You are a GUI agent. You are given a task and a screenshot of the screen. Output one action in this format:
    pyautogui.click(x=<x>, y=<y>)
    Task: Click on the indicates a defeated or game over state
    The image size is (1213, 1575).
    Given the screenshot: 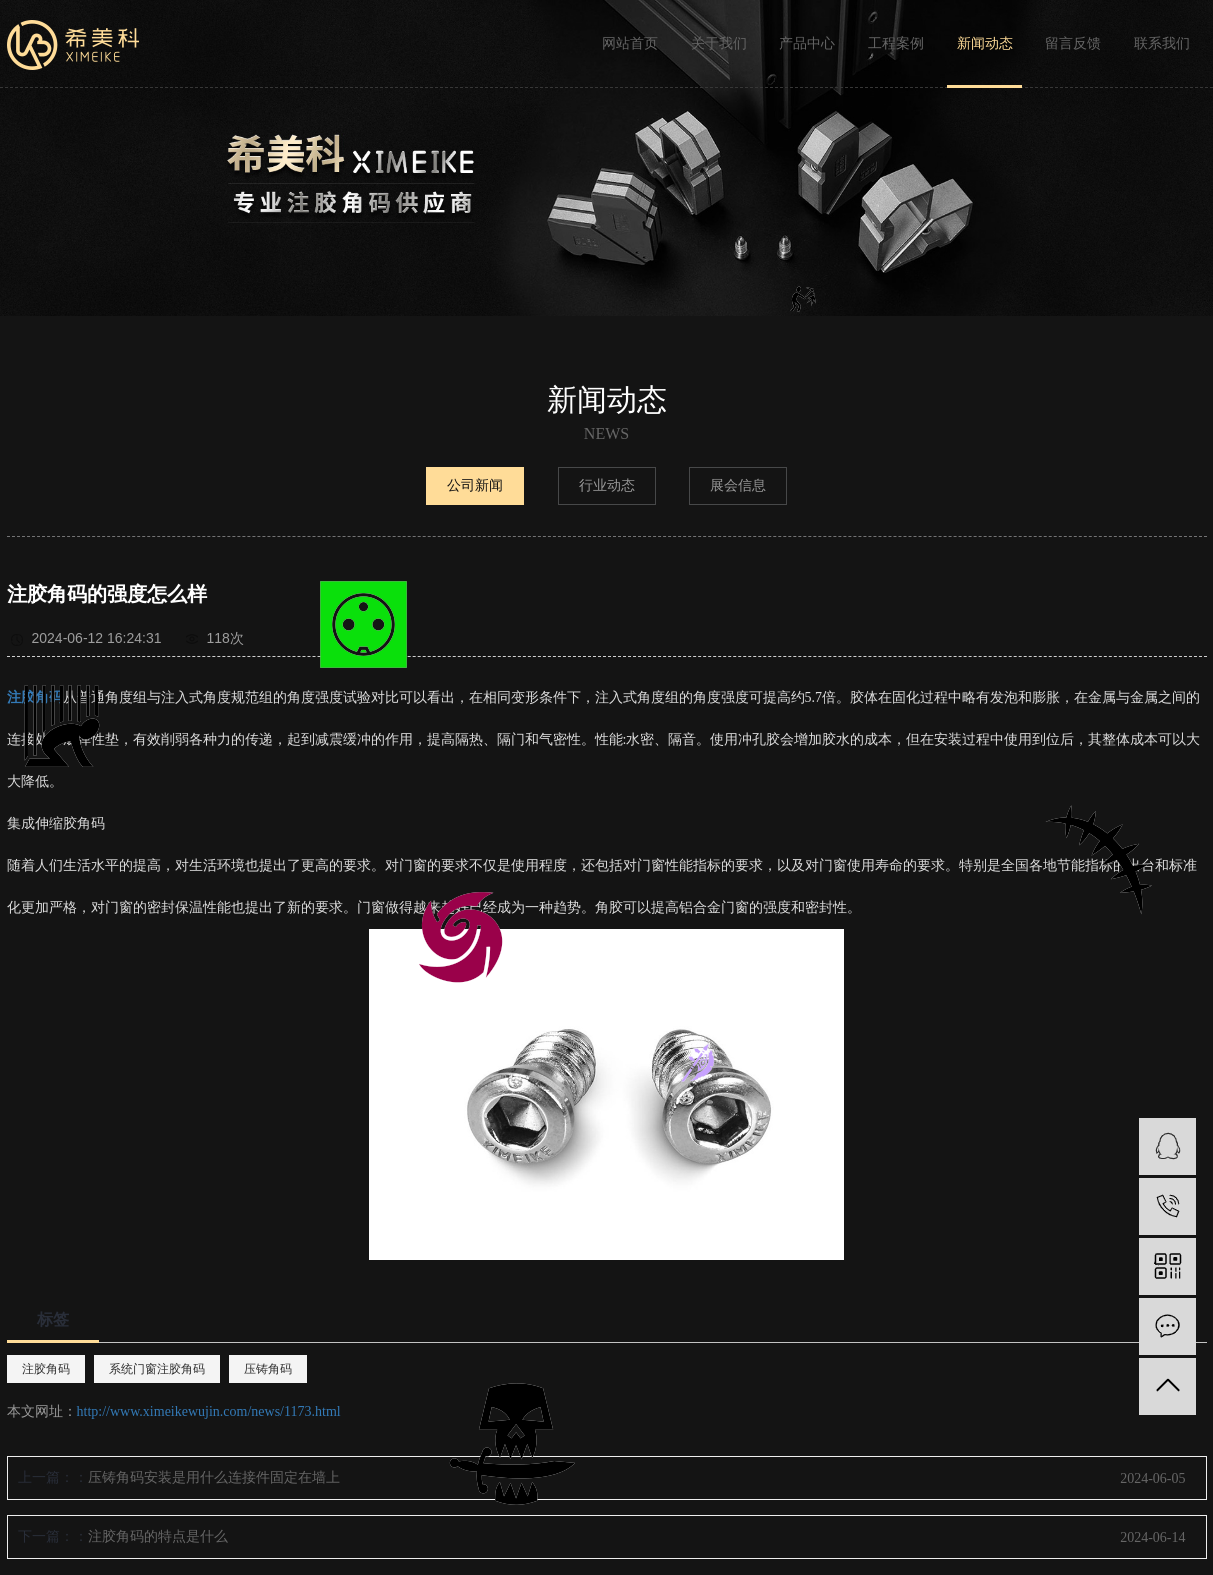 What is the action you would take?
    pyautogui.click(x=61, y=726)
    